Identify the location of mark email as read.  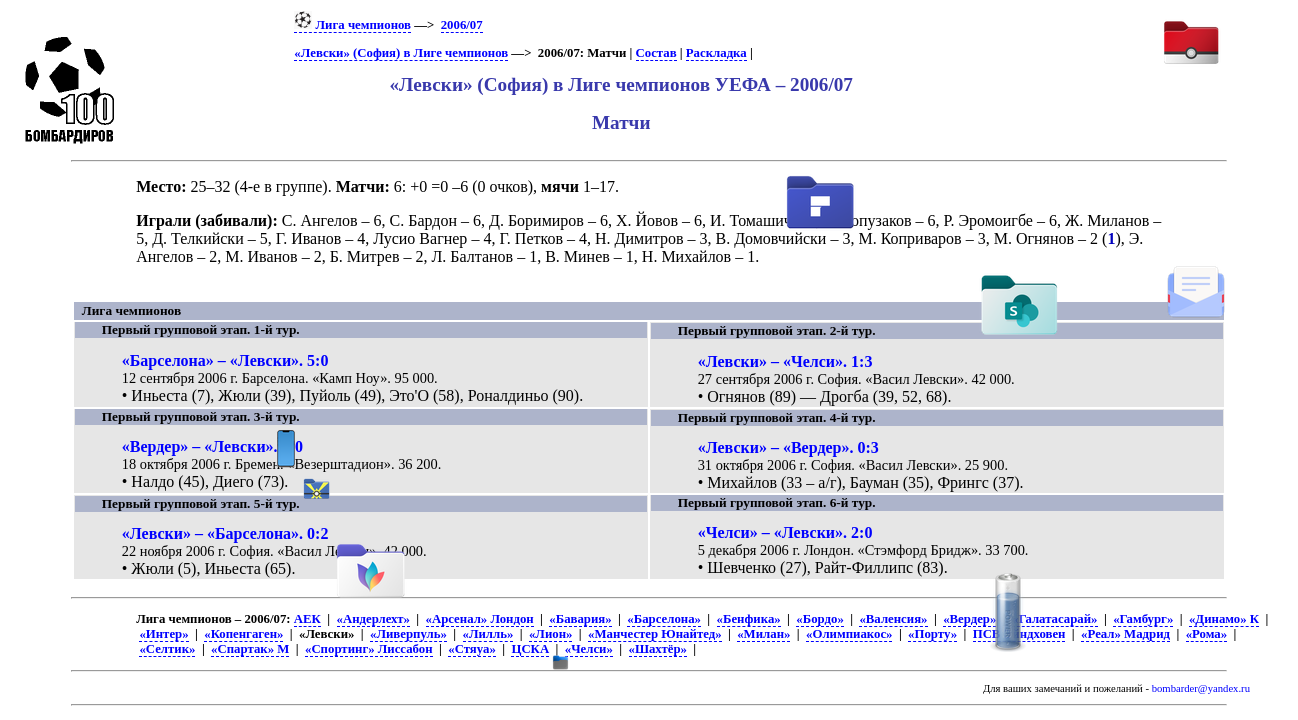
(1196, 295).